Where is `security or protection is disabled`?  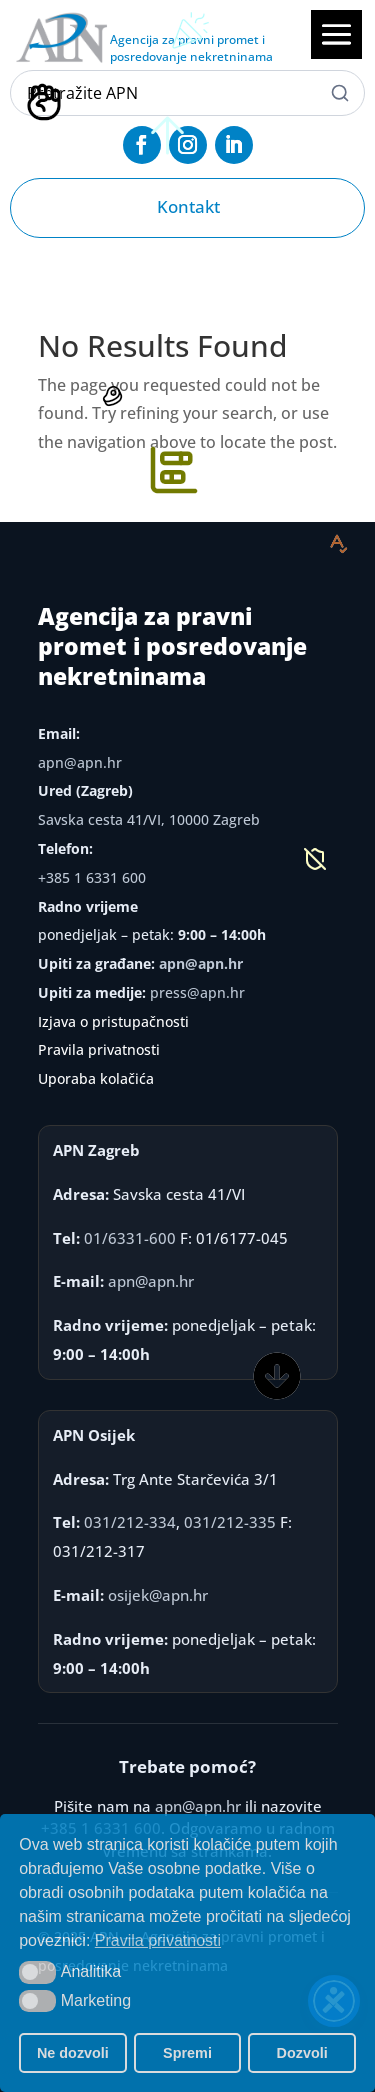
security or protection is disabled is located at coordinates (315, 859).